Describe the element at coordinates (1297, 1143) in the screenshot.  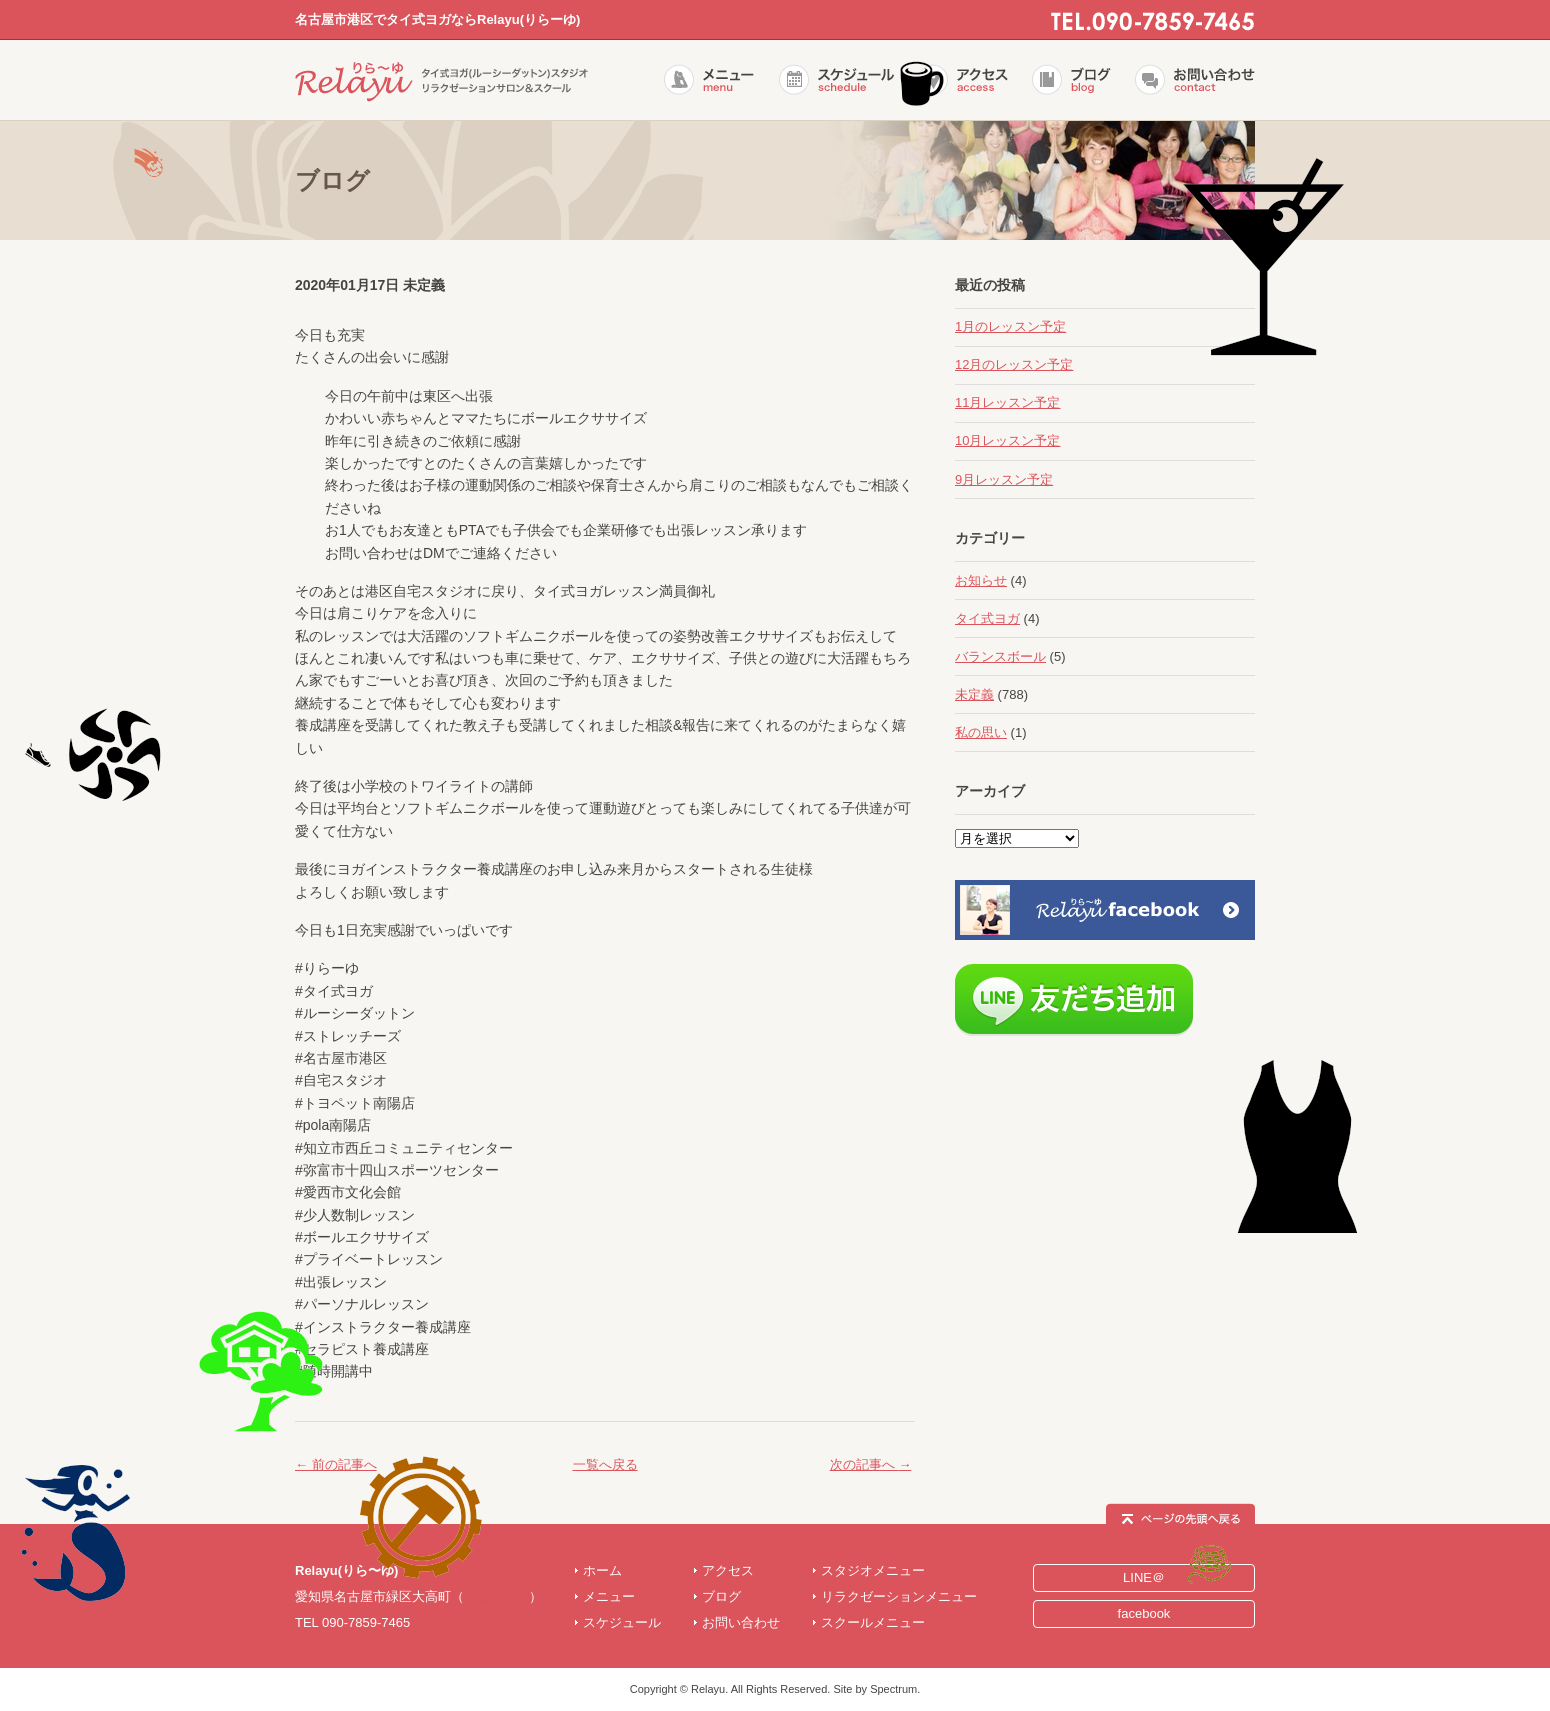
I see `browse sleeveless tops in clothing catalog` at that location.